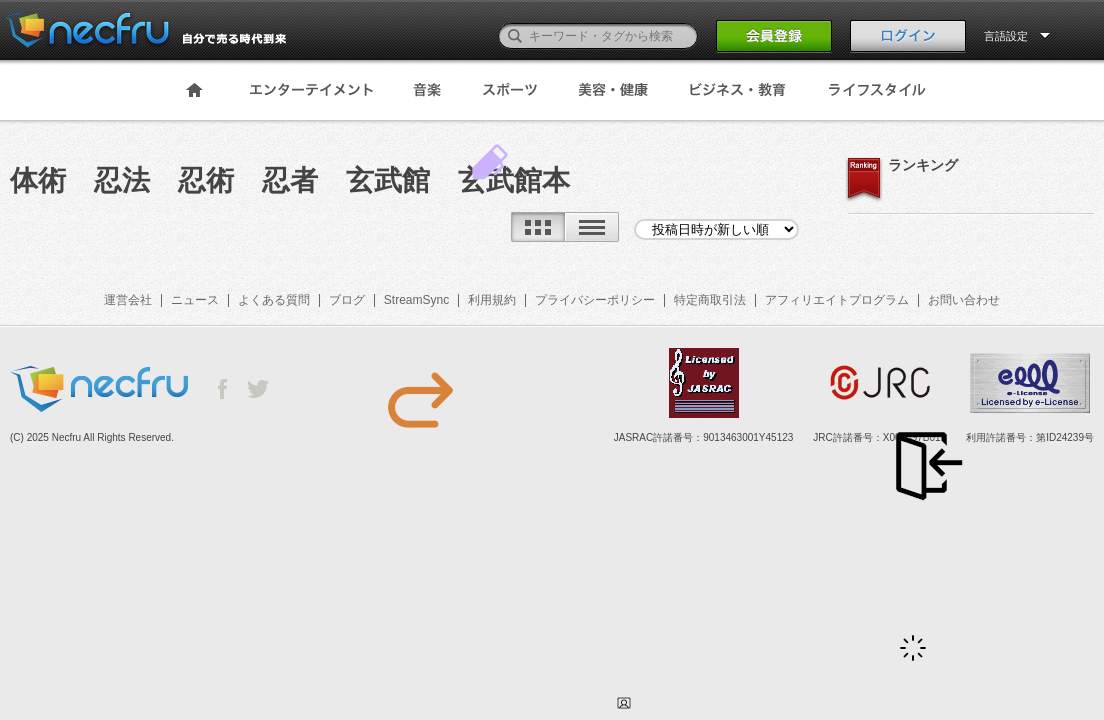 The width and height of the screenshot is (1104, 720). Describe the element at coordinates (624, 703) in the screenshot. I see `view user profile card` at that location.